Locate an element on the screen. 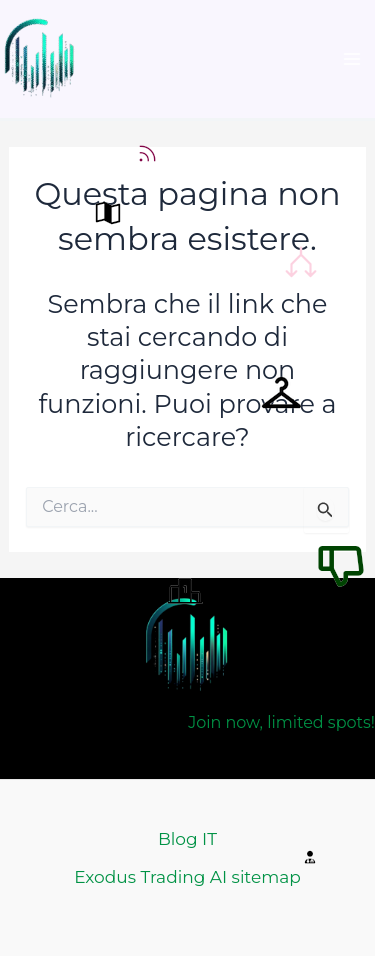 The height and width of the screenshot is (956, 375). split content into multiple paths is located at coordinates (301, 263).